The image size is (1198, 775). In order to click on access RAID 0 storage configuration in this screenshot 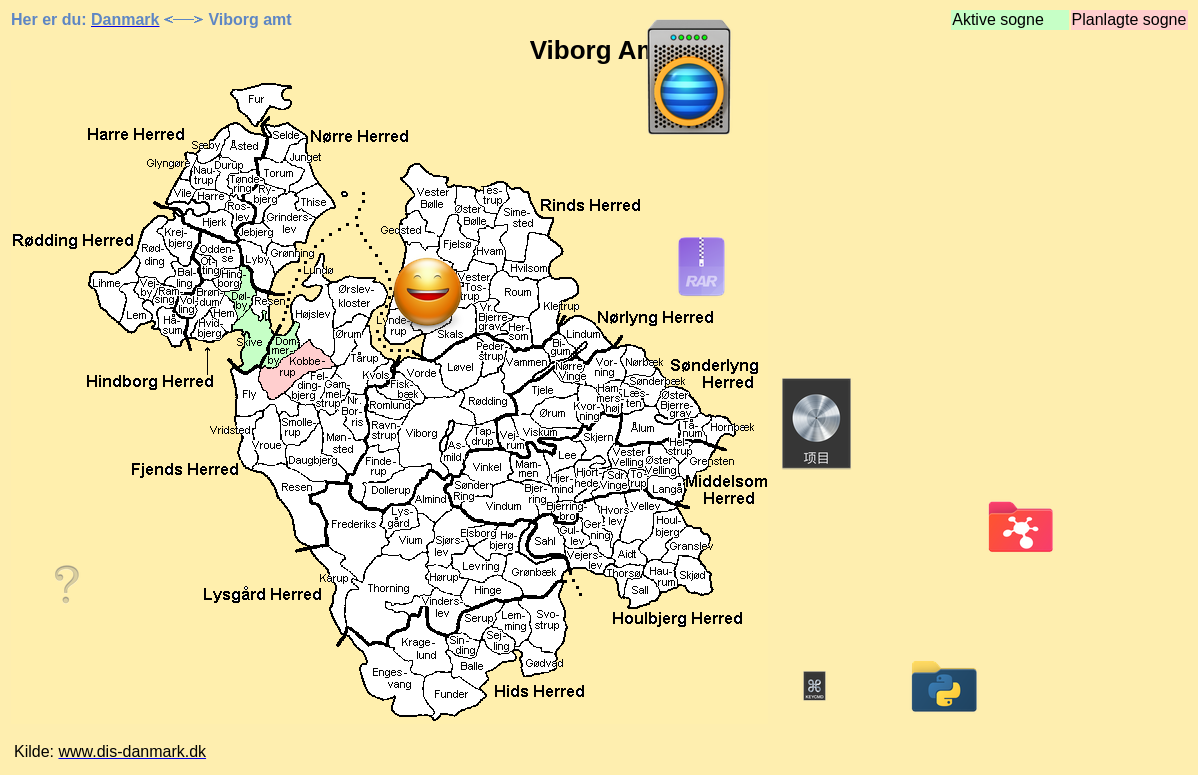, I will do `click(689, 77)`.